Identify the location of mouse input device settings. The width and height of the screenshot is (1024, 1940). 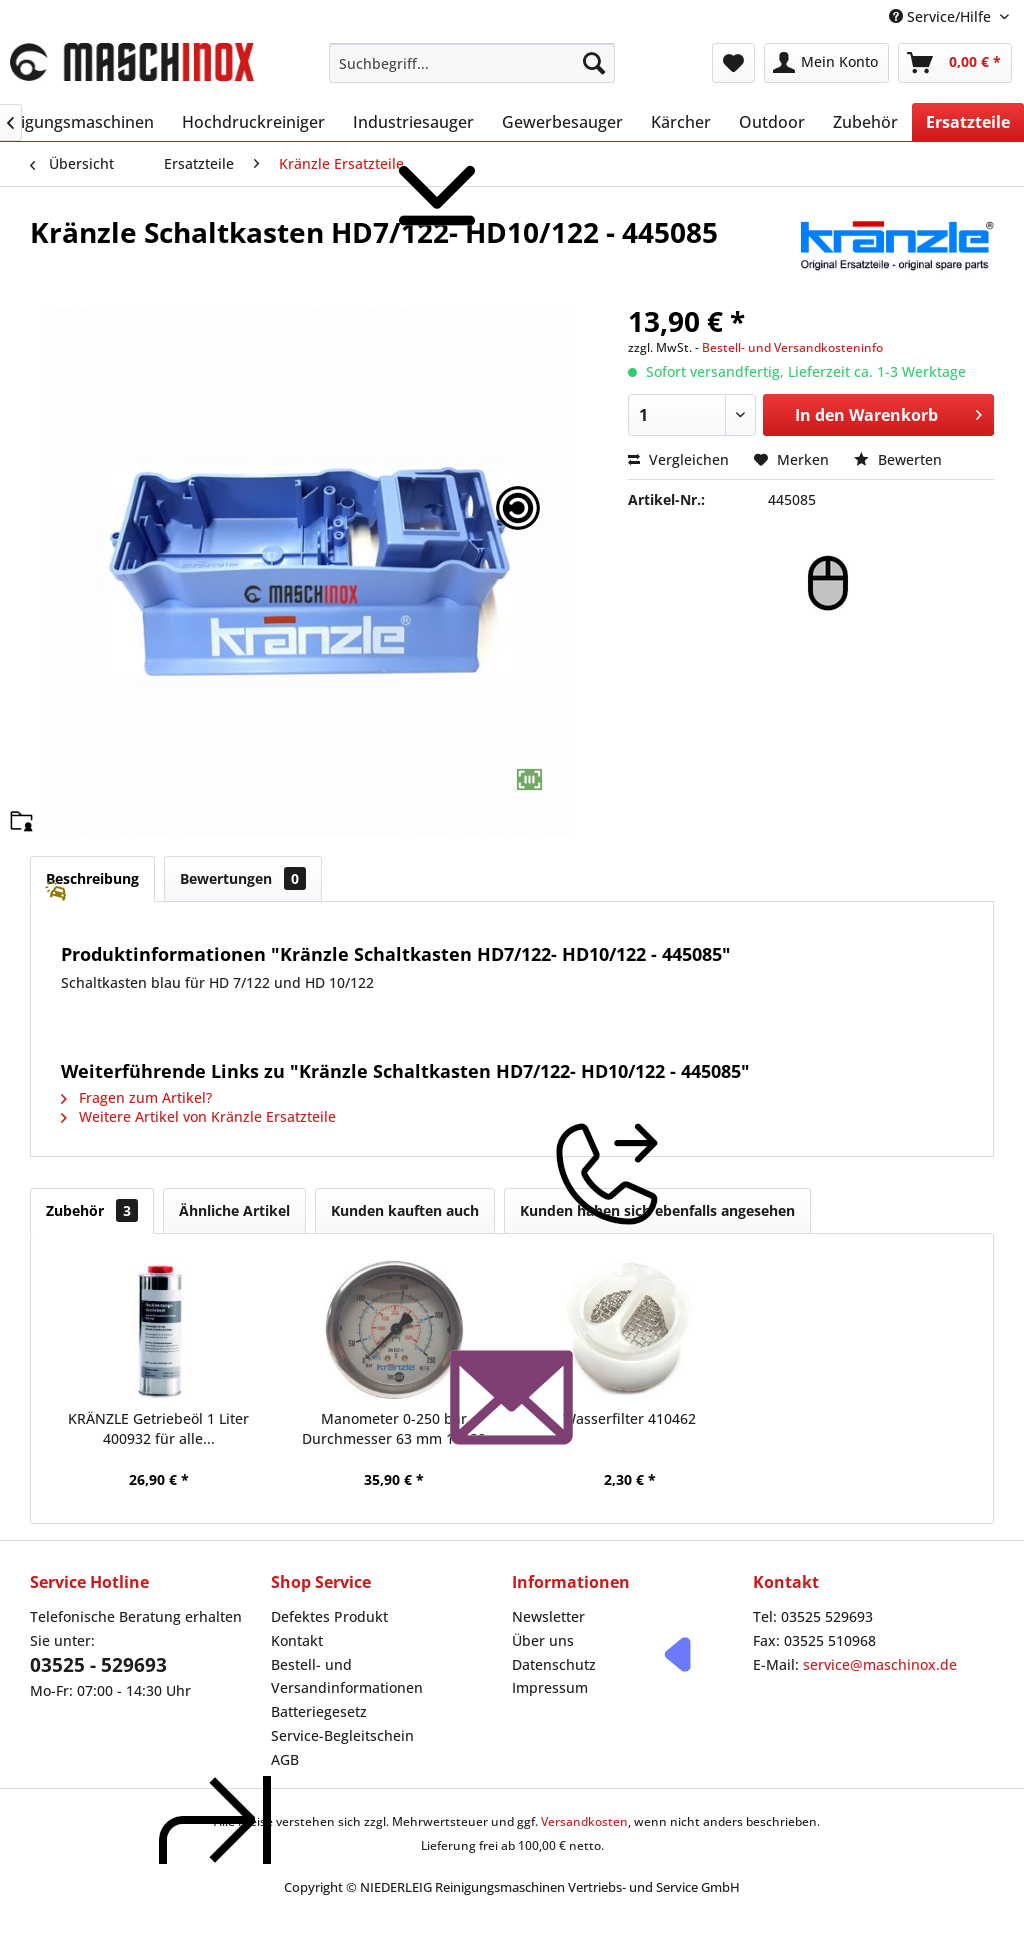
(828, 583).